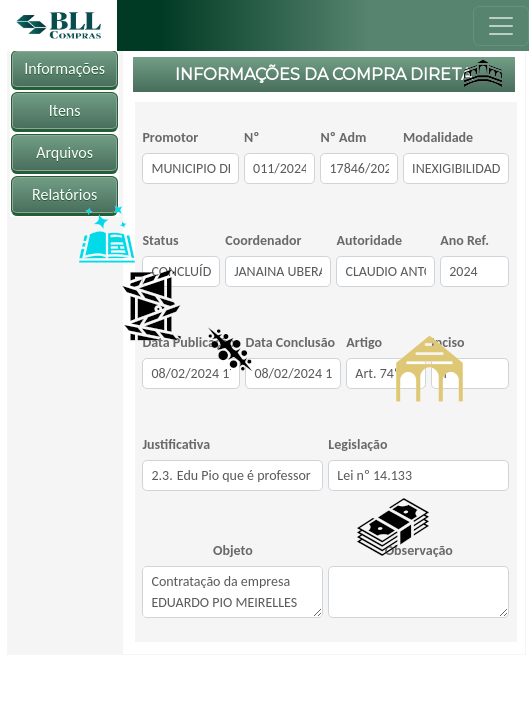 This screenshot has height=720, width=529. Describe the element at coordinates (393, 527) in the screenshot. I see `view your wallet or account balance` at that location.